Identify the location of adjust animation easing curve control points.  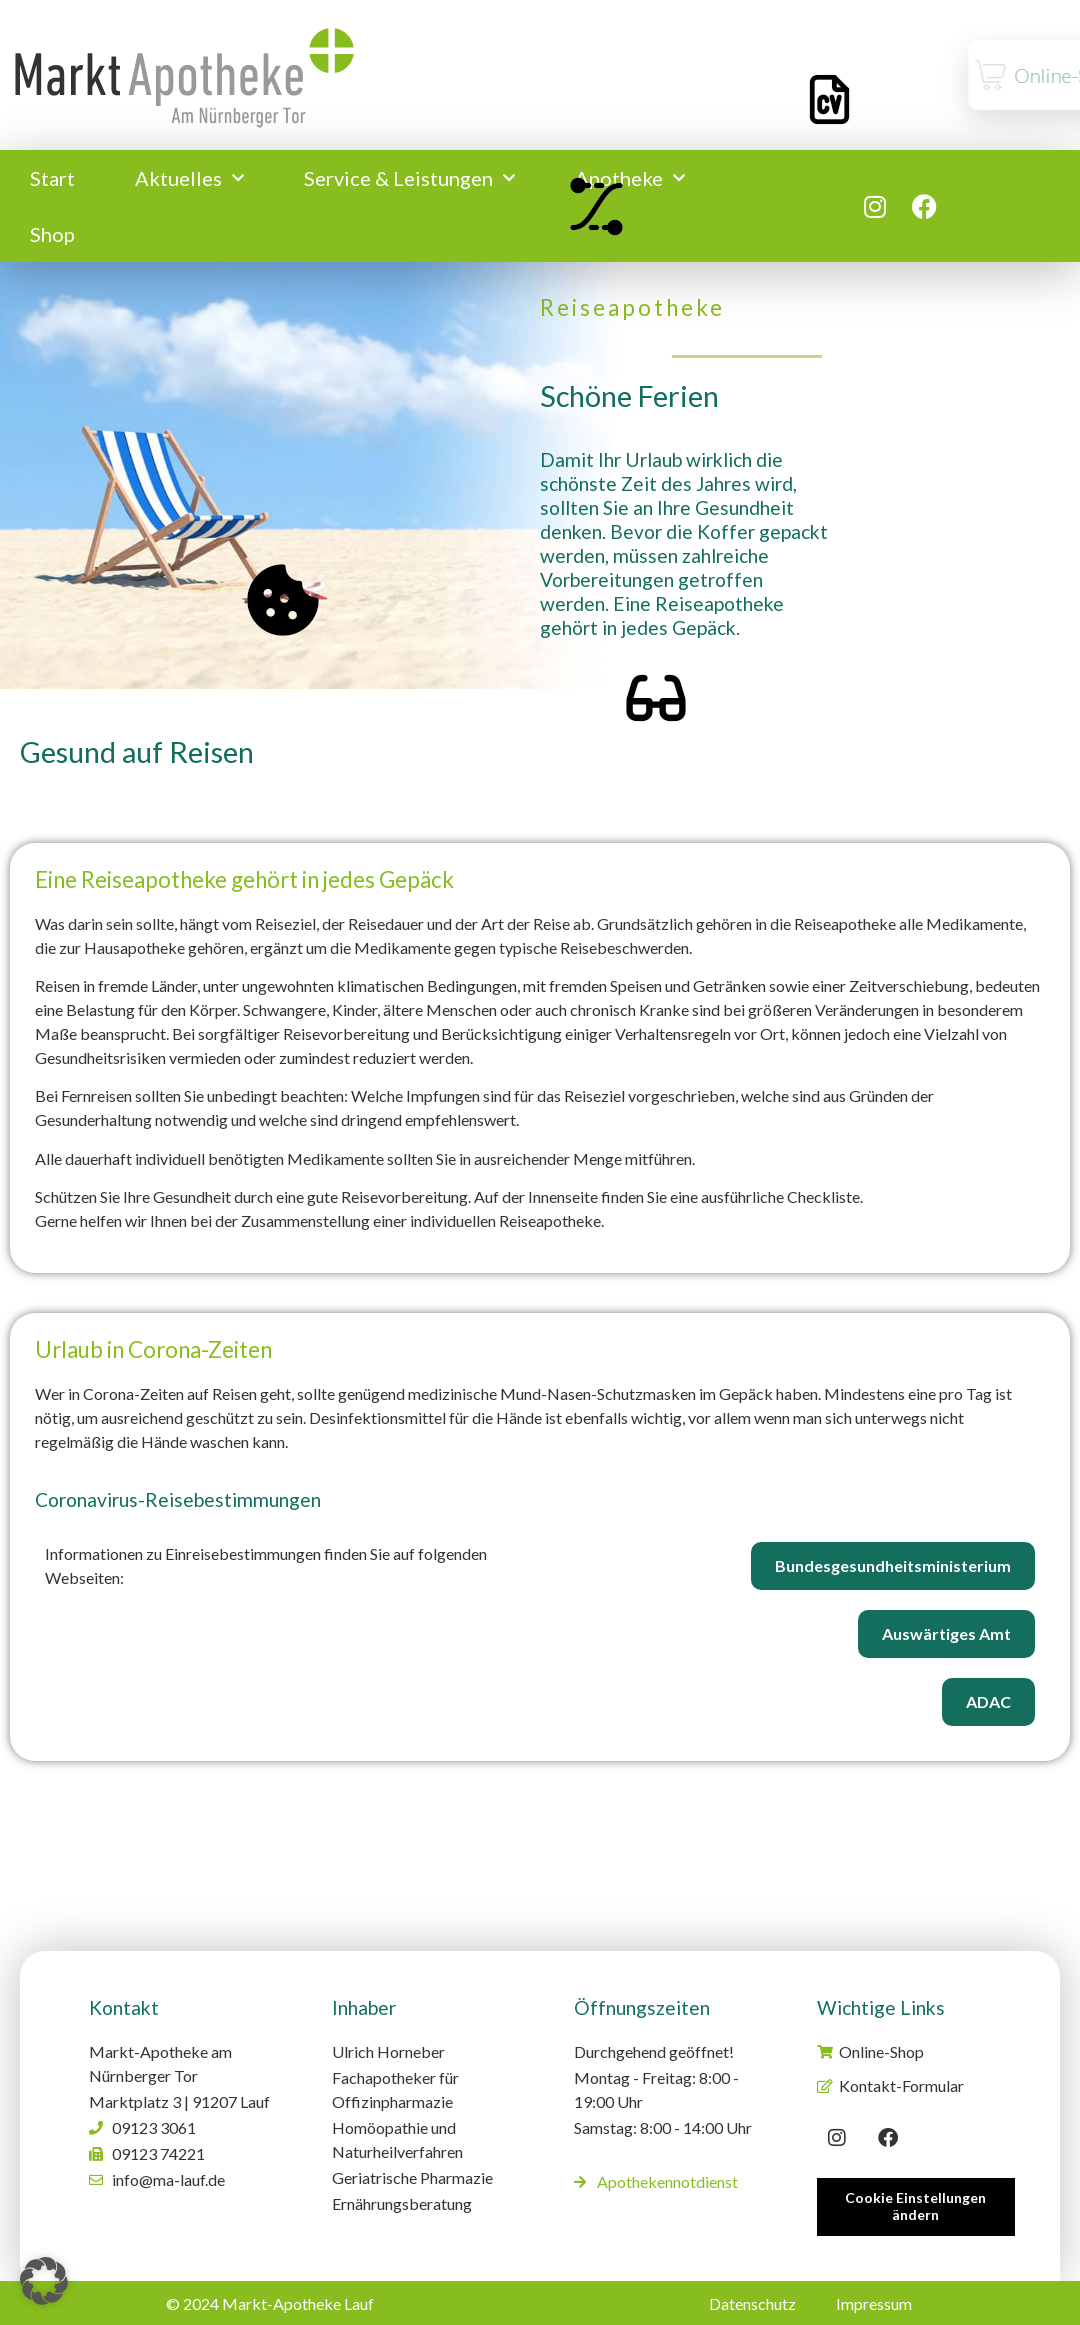
(596, 206).